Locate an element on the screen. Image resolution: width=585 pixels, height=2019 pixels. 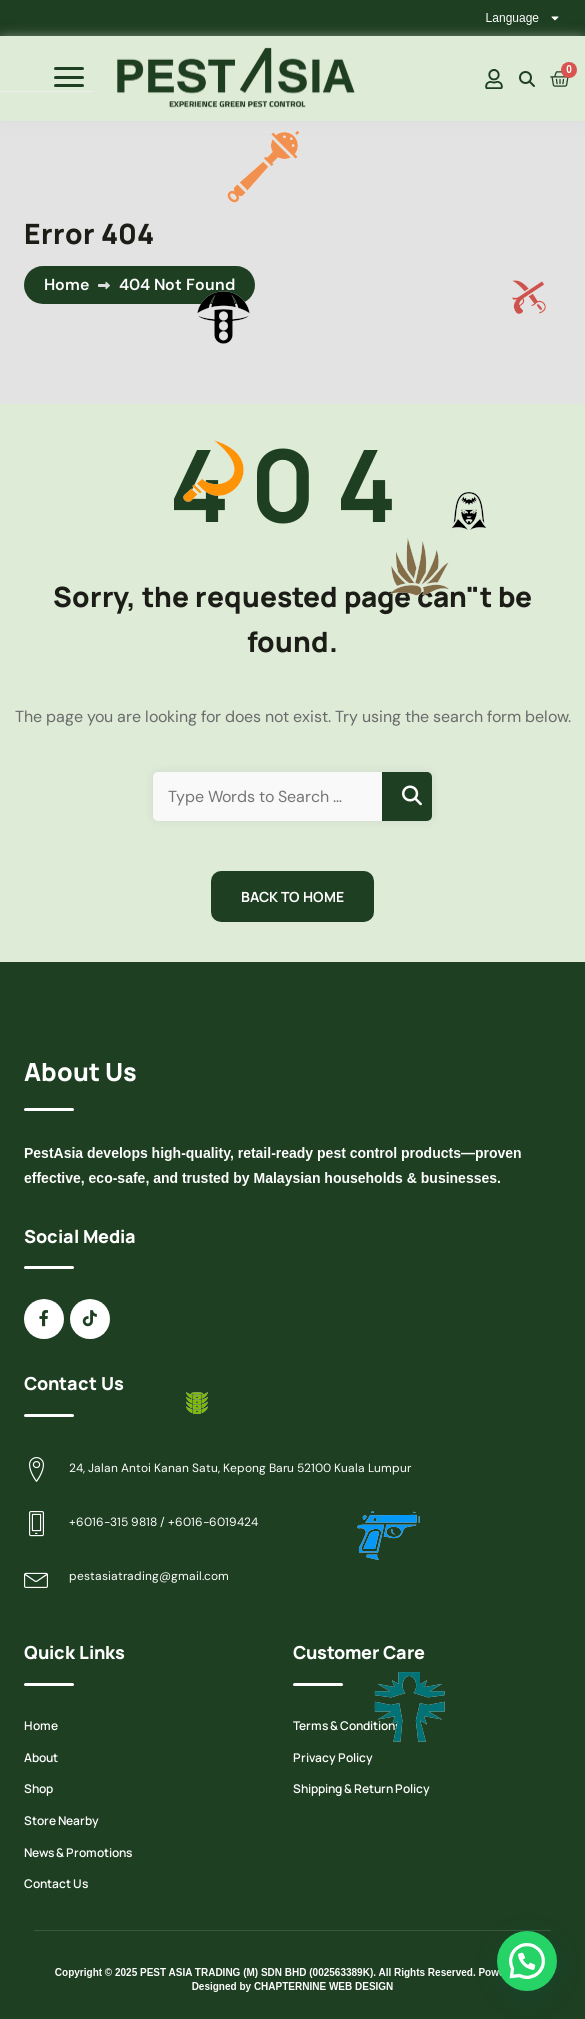
indicates player has an active power-up or buff is located at coordinates (409, 1706).